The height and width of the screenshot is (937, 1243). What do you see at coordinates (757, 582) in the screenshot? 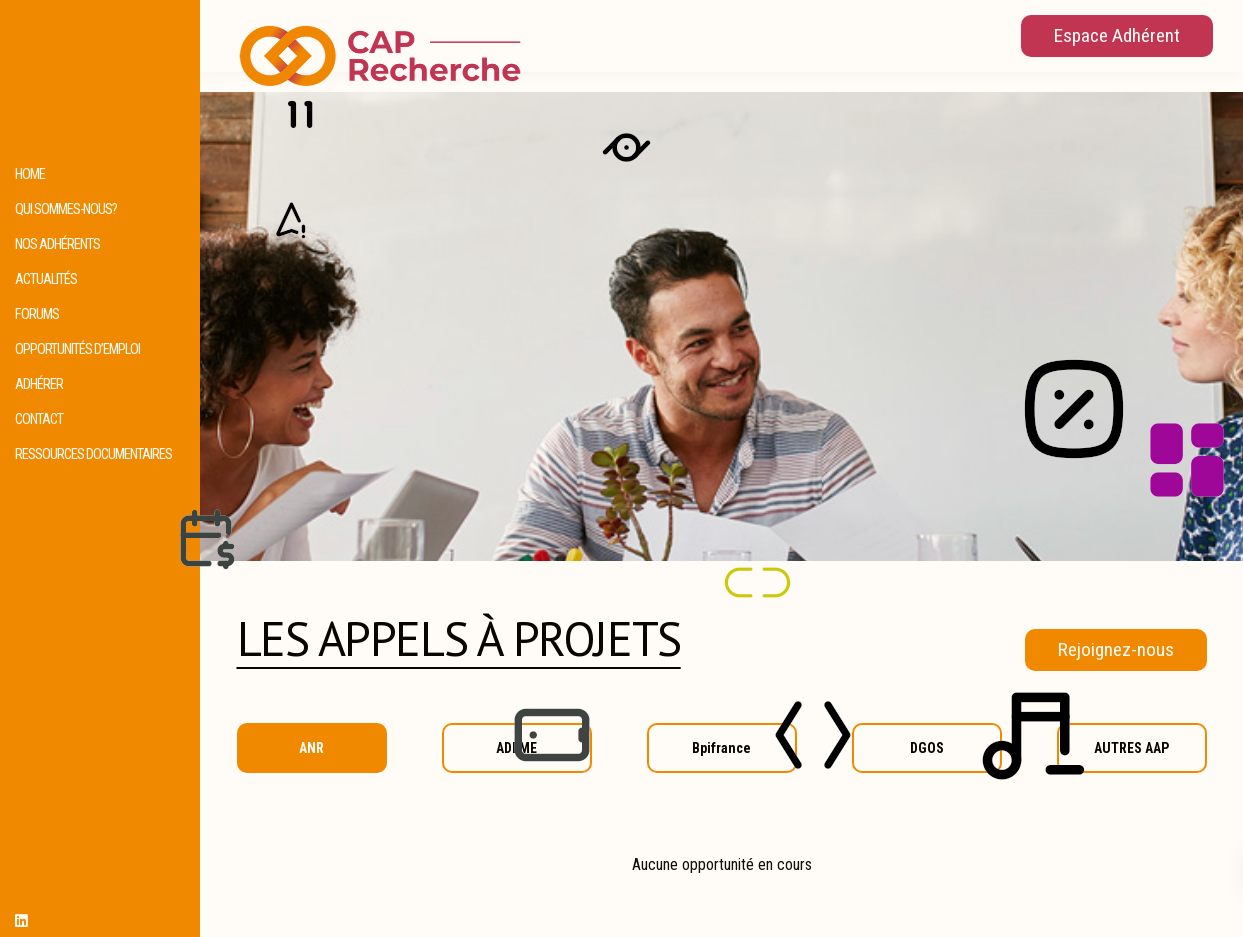
I see `unlink or break a connected item` at bounding box center [757, 582].